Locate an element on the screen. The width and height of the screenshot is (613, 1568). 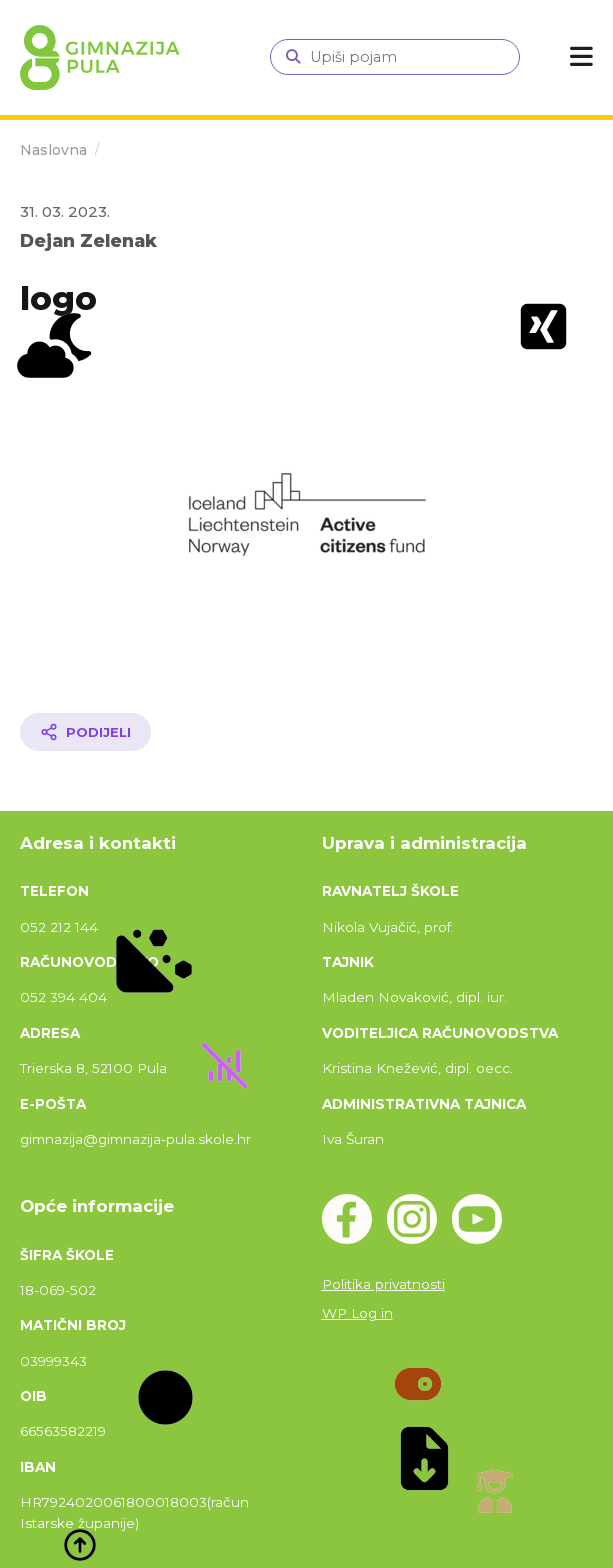
scroll to top of page is located at coordinates (80, 1545).